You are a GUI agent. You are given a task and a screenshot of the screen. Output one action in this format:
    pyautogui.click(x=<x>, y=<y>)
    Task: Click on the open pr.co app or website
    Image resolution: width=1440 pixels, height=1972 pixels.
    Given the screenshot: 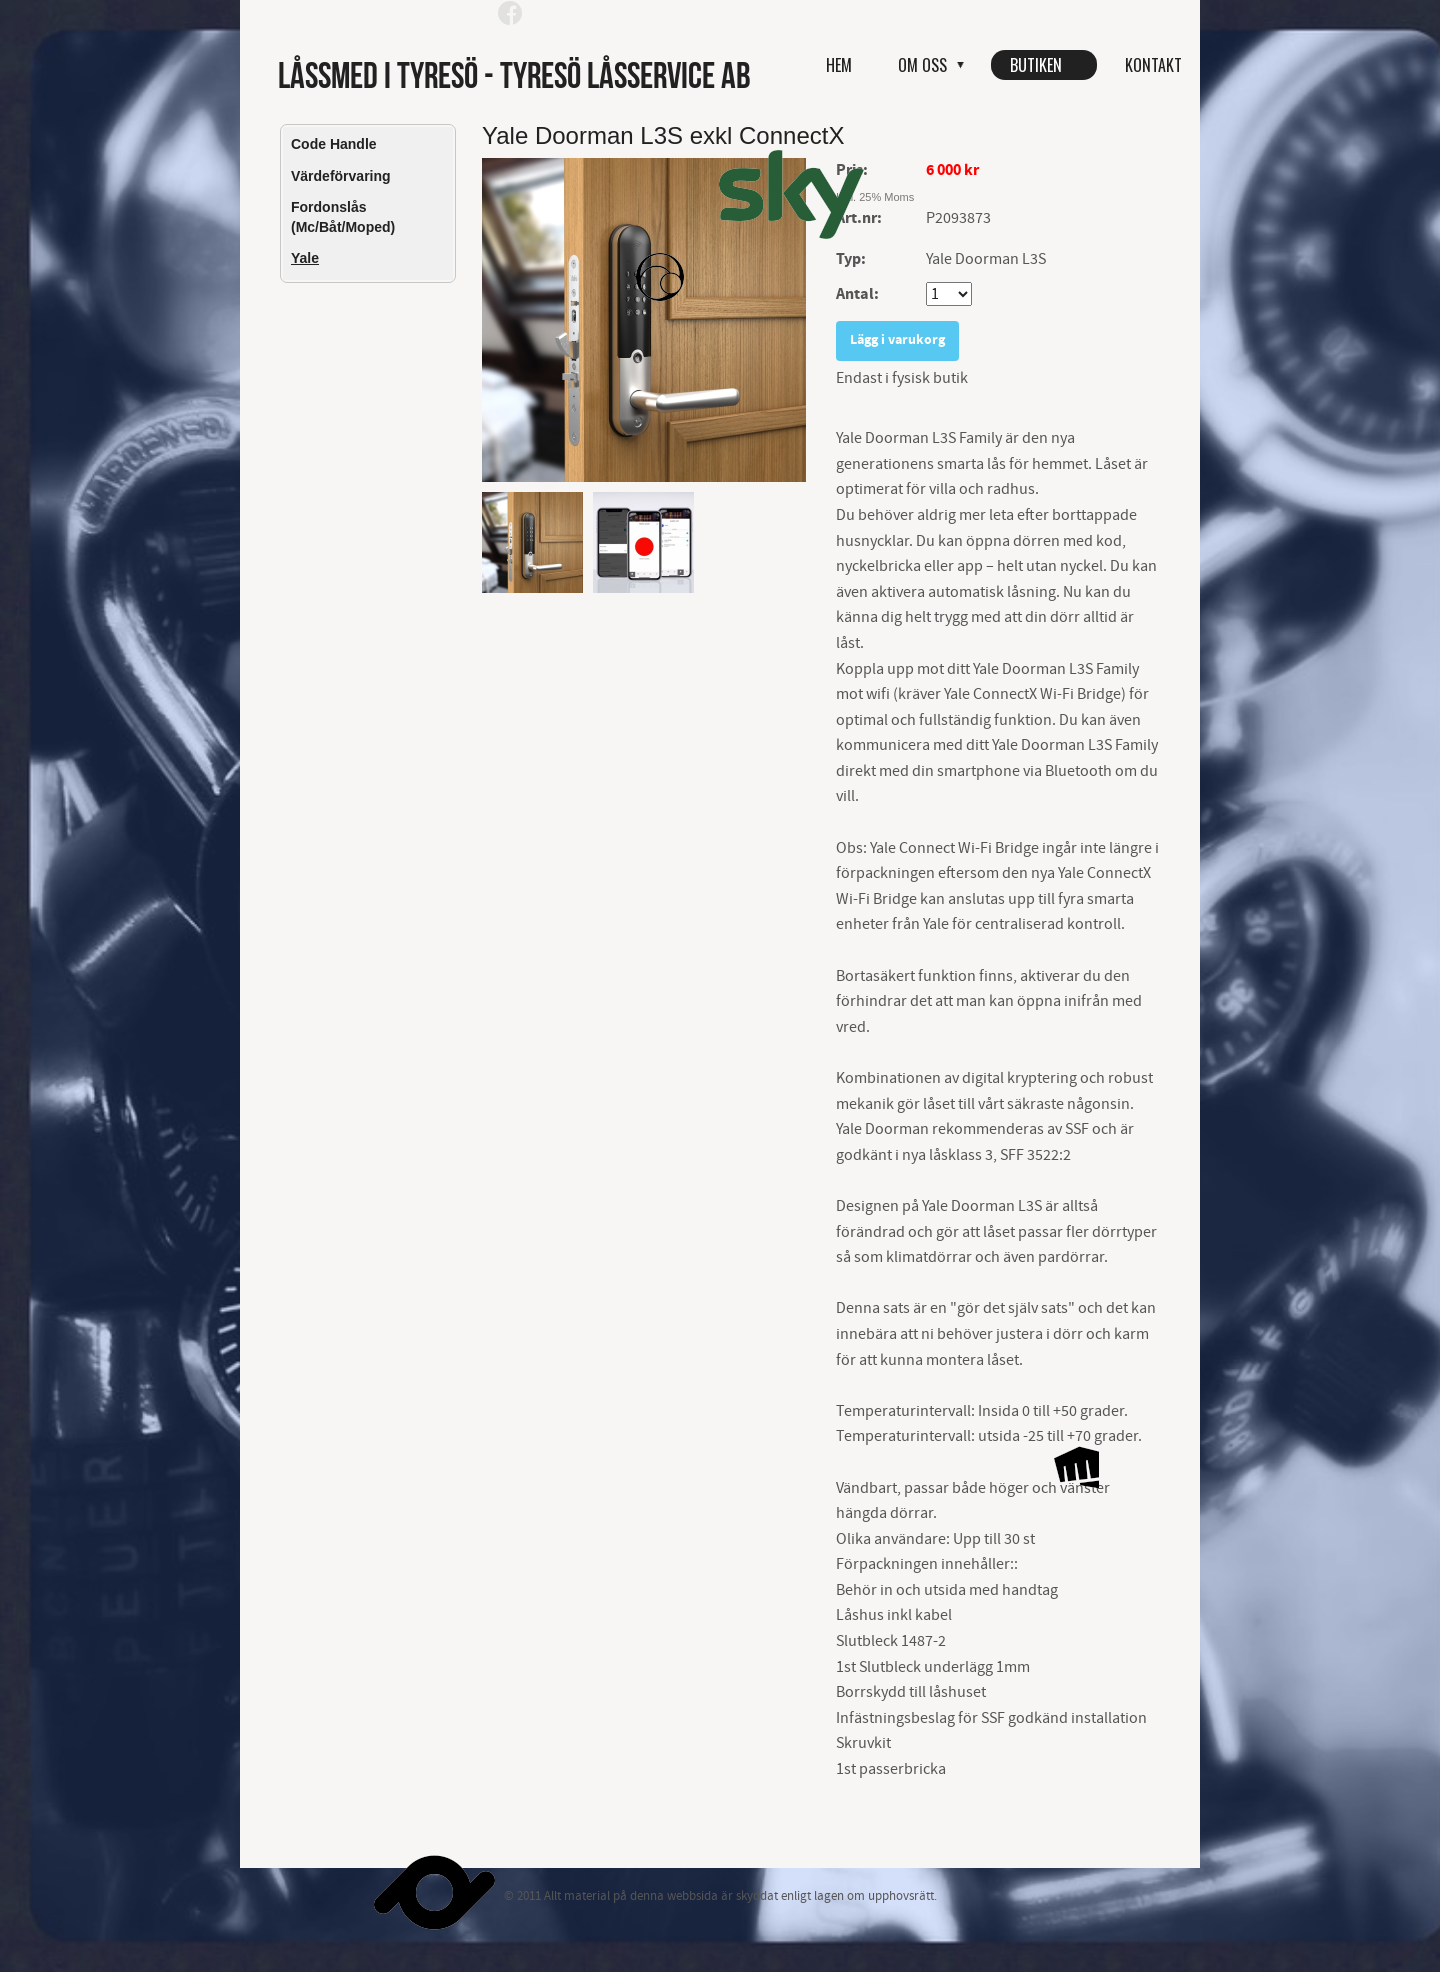 What is the action you would take?
    pyautogui.click(x=434, y=1892)
    